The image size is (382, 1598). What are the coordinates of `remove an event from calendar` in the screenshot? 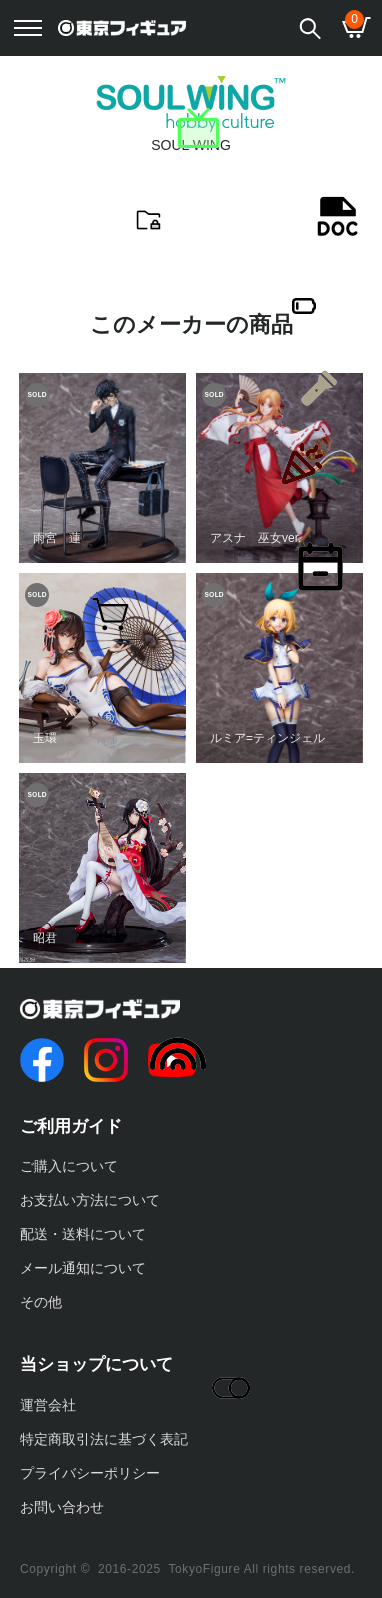 It's located at (320, 568).